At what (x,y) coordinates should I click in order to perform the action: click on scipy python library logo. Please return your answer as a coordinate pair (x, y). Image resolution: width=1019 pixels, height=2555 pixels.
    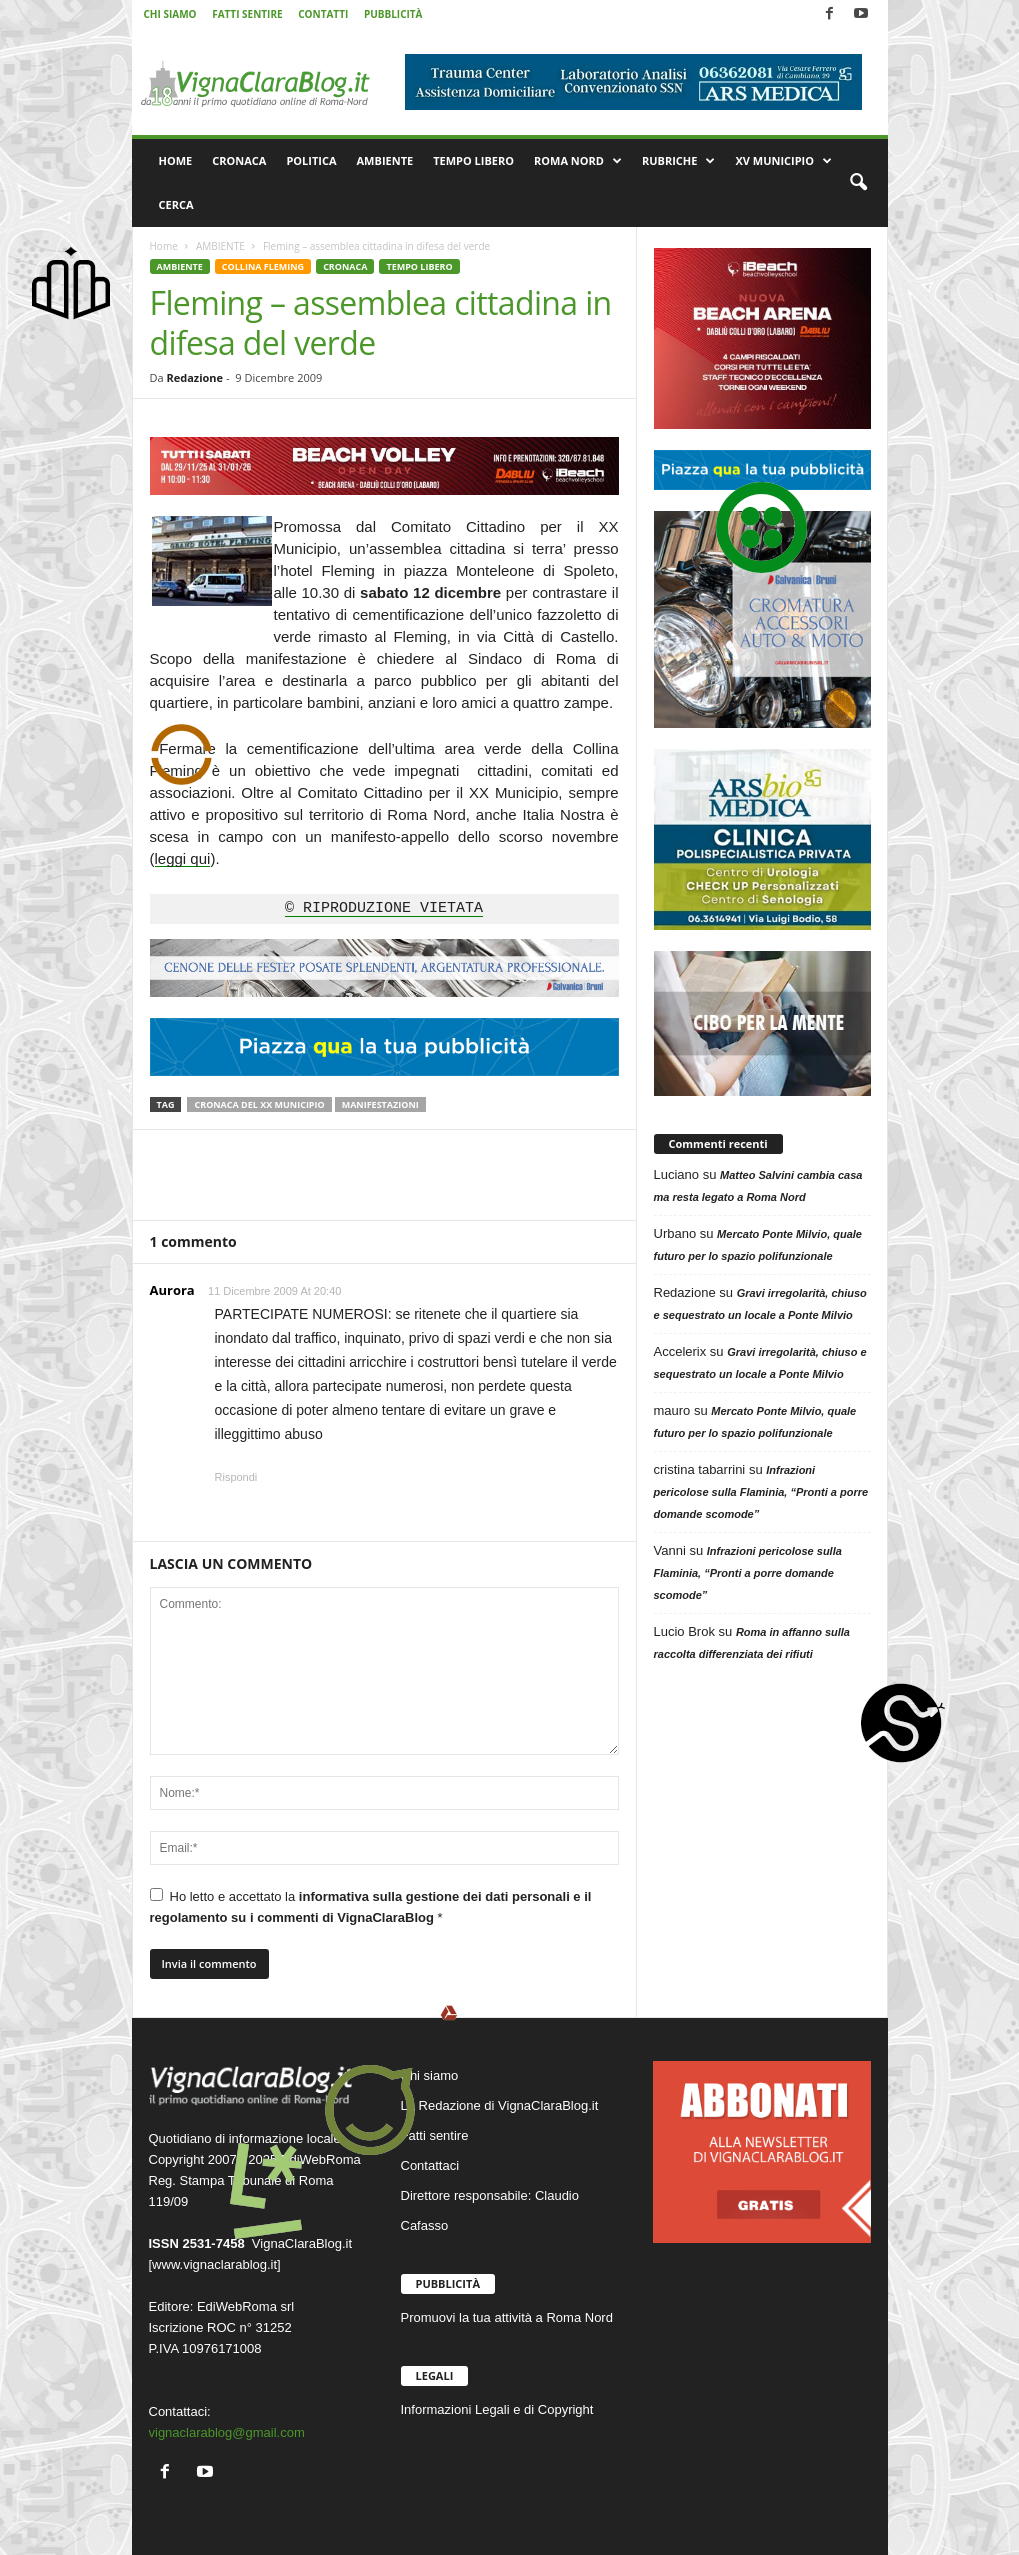
    Looking at the image, I should click on (903, 1723).